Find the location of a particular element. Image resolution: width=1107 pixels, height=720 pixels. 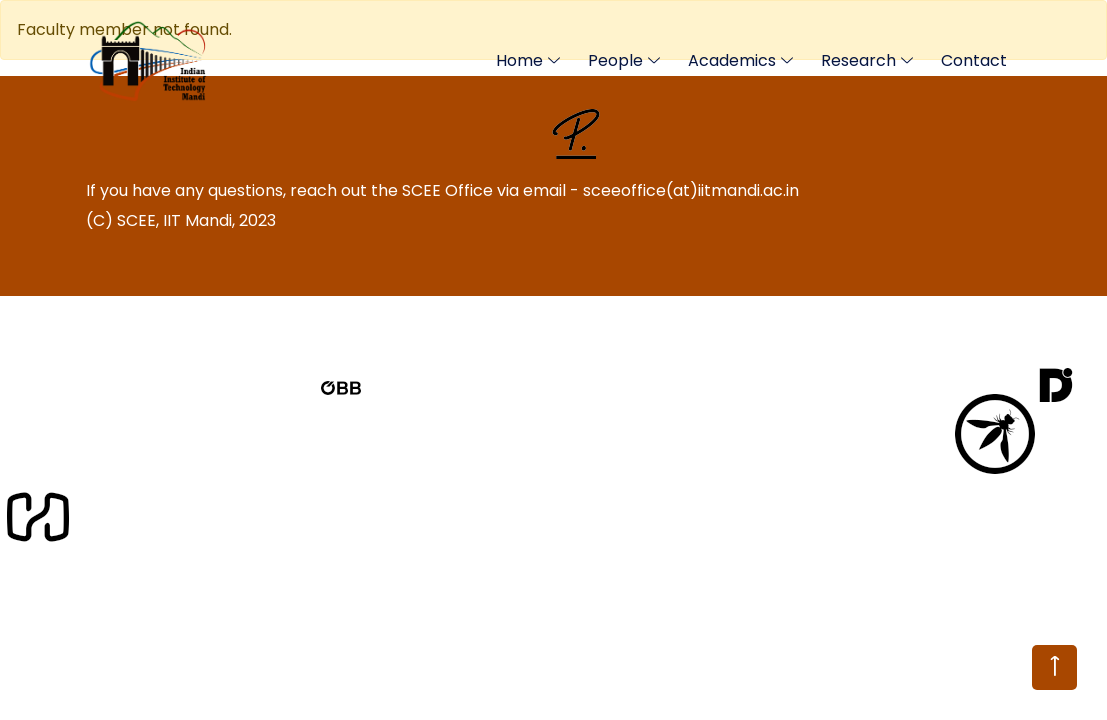

open personio HR management app is located at coordinates (576, 134).